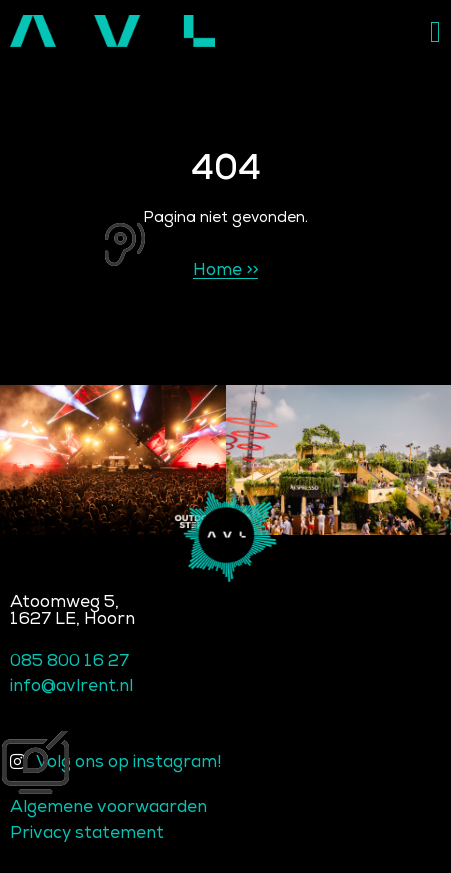 The width and height of the screenshot is (451, 873). Describe the element at coordinates (35, 764) in the screenshot. I see `access display appearance settings` at that location.